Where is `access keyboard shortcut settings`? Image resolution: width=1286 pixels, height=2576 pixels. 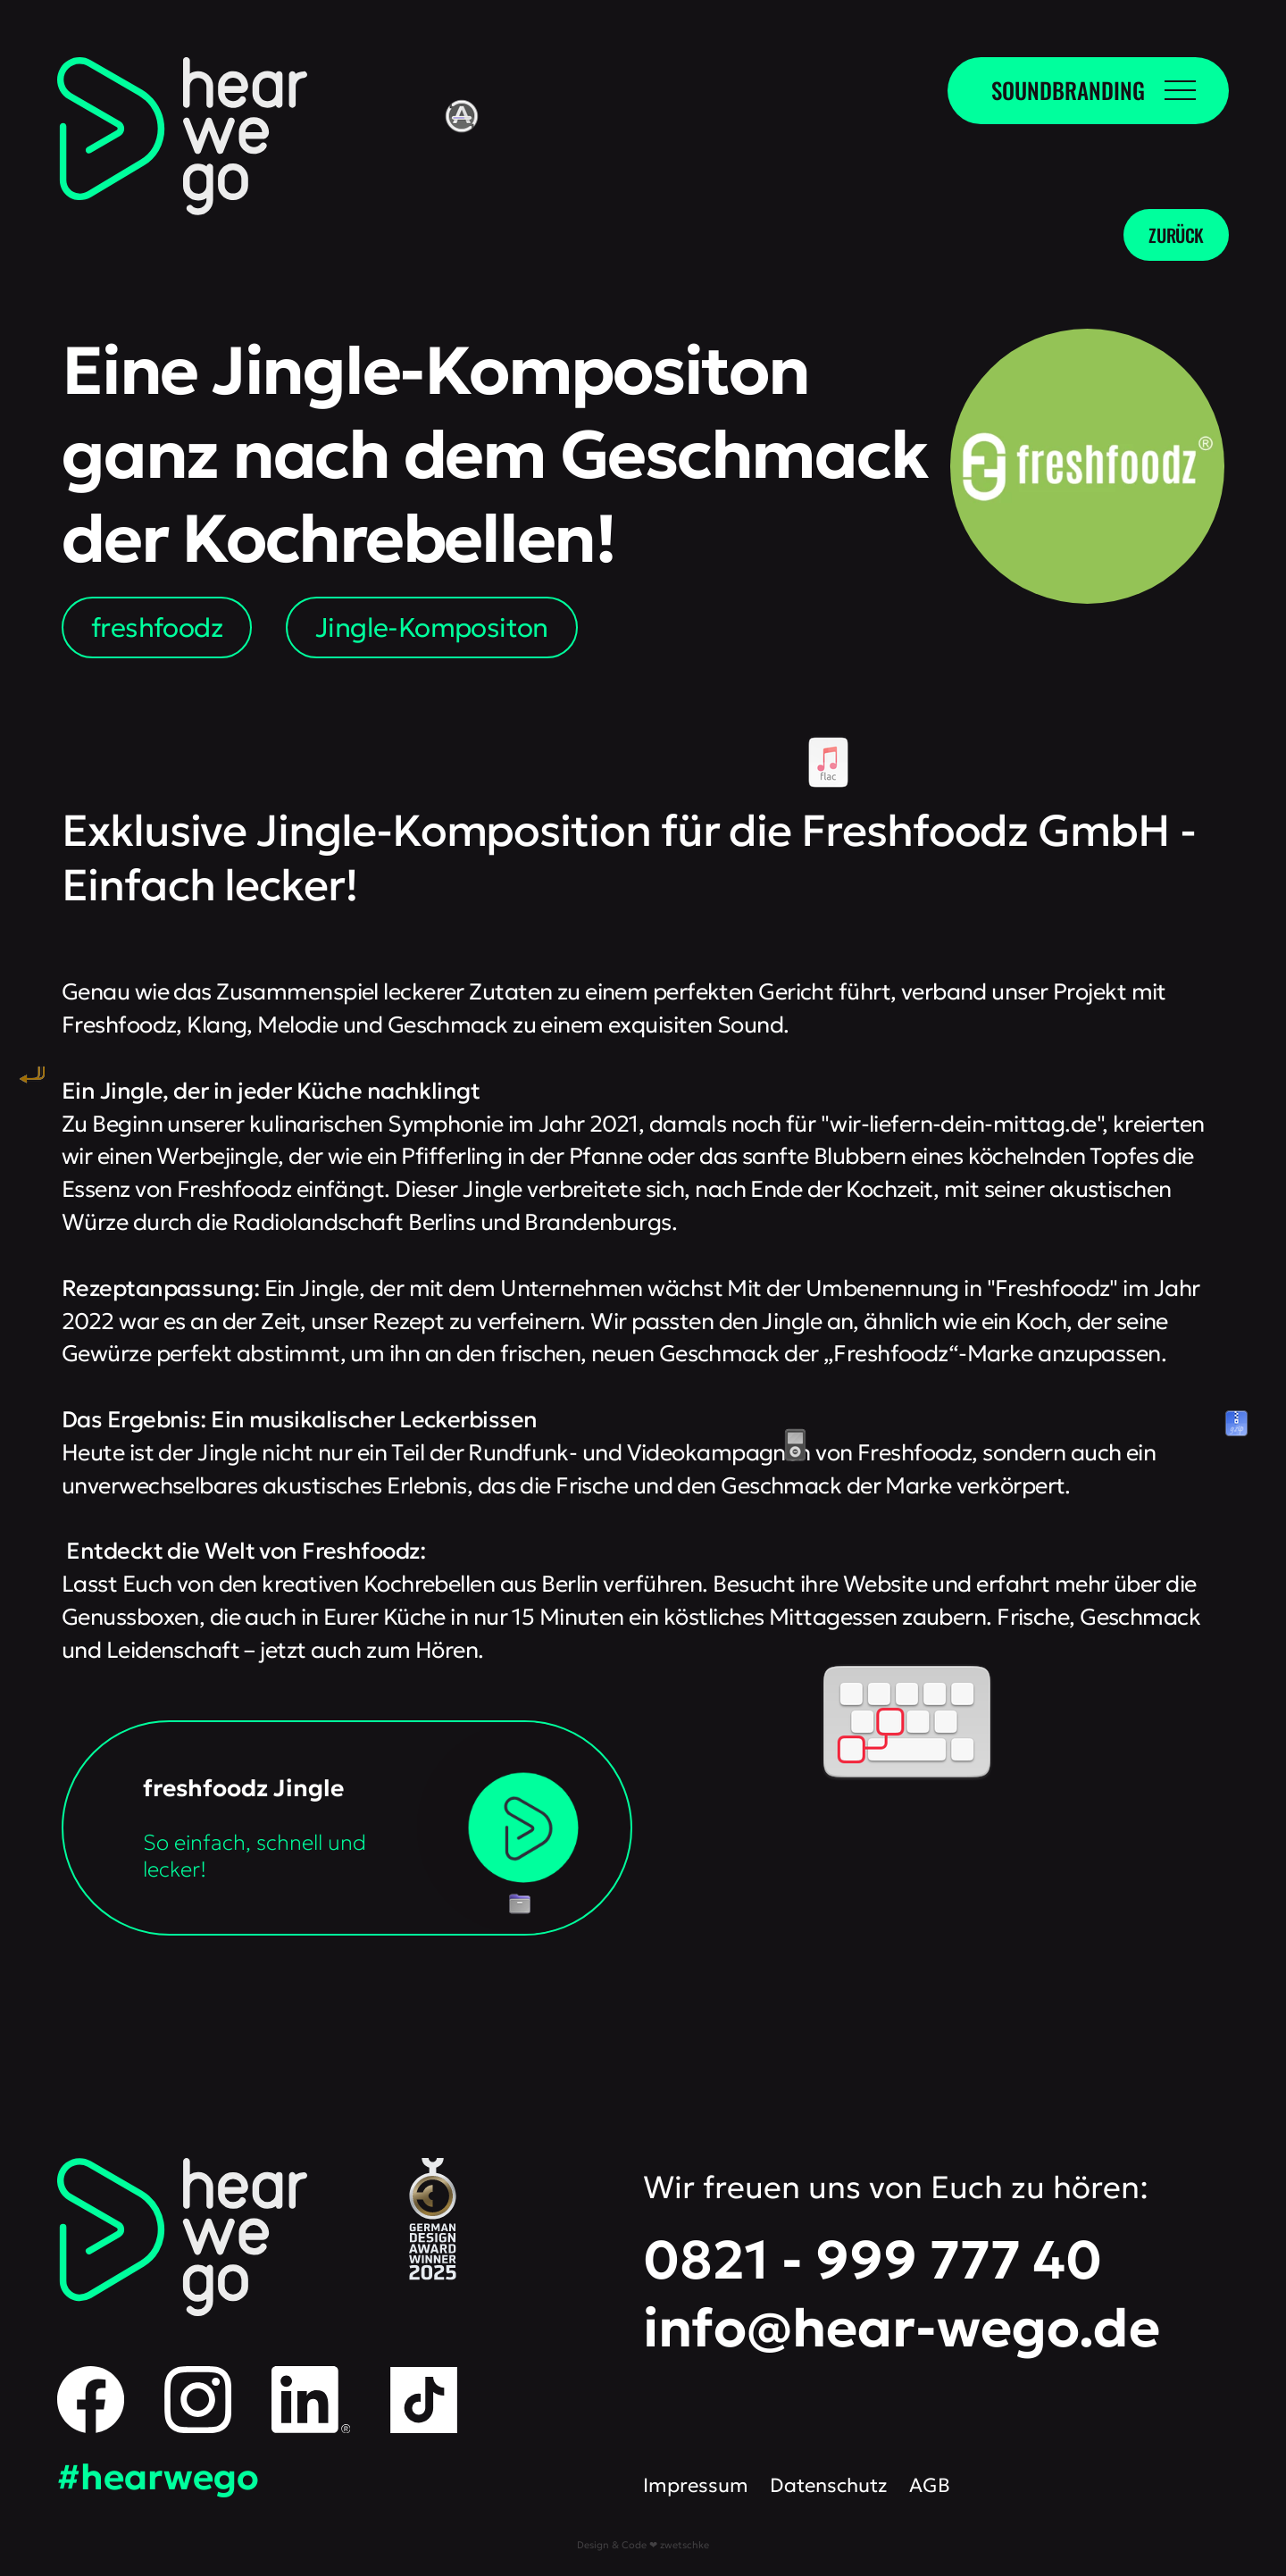
access keyboard shortcut settings is located at coordinates (906, 1721).